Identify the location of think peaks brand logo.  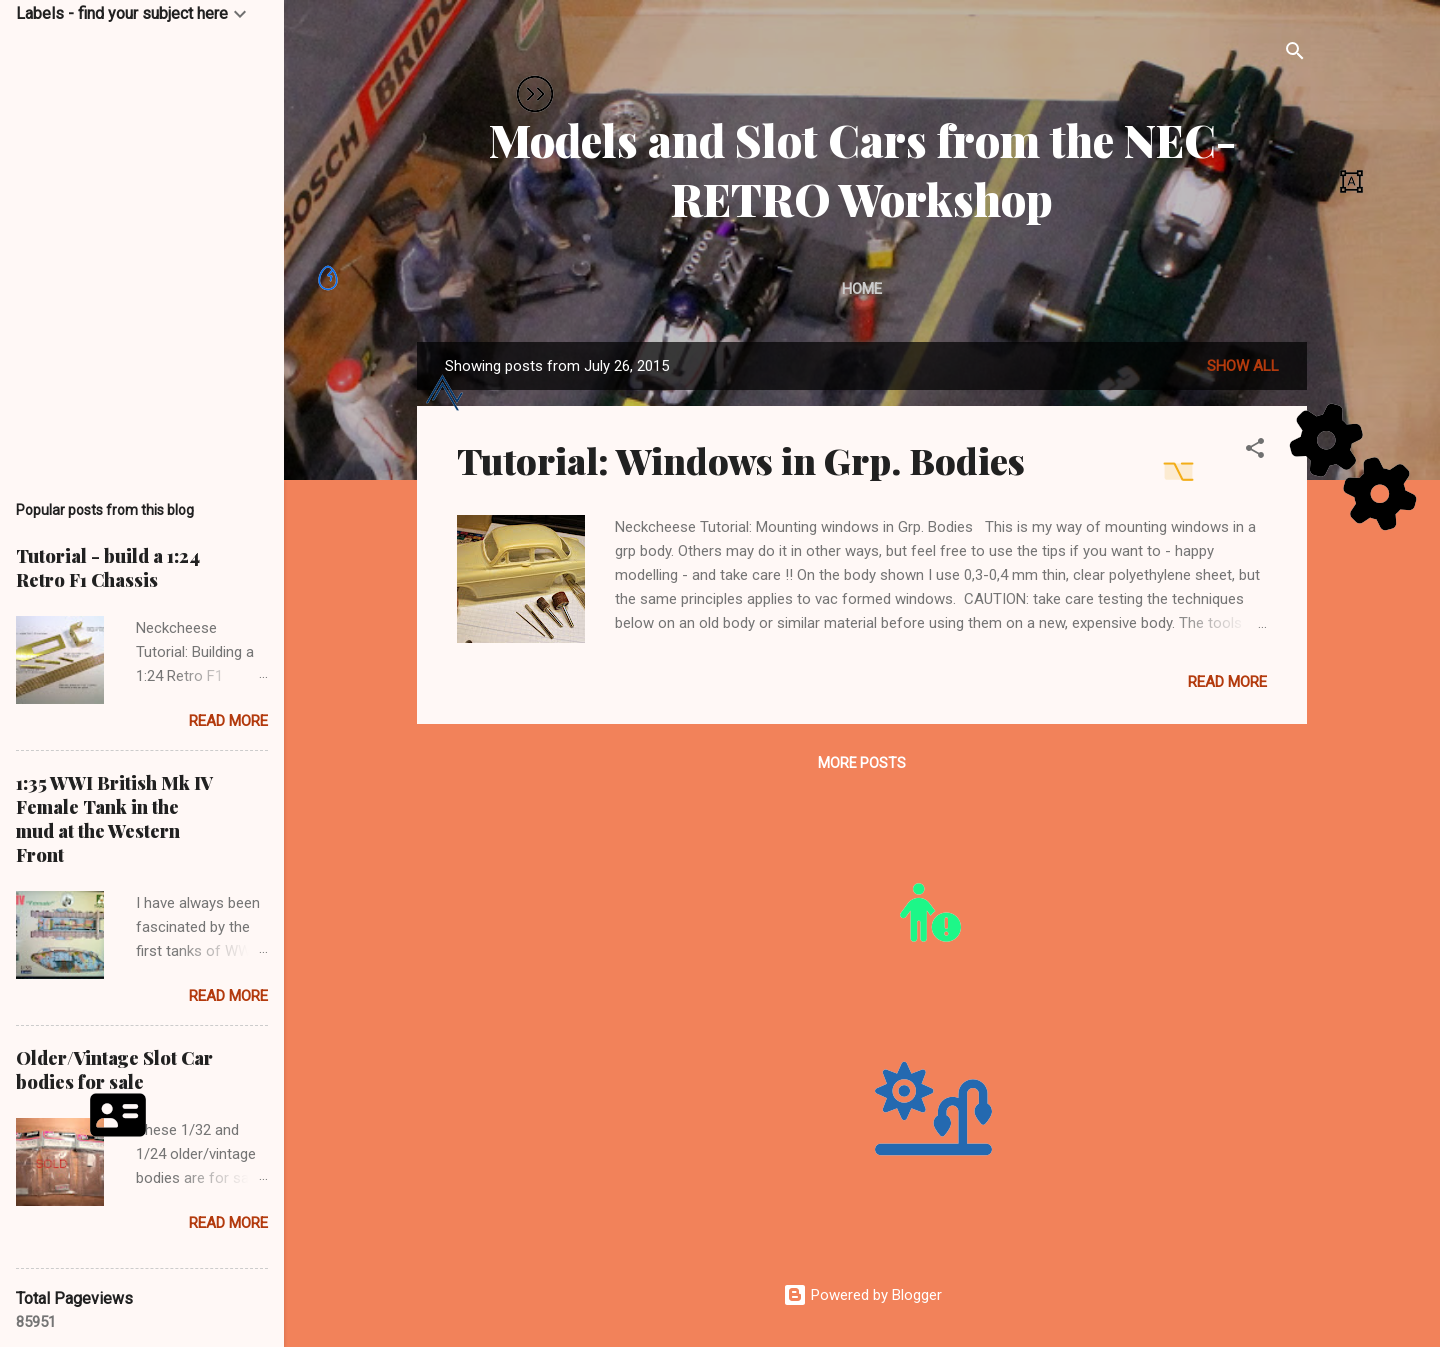
(444, 392).